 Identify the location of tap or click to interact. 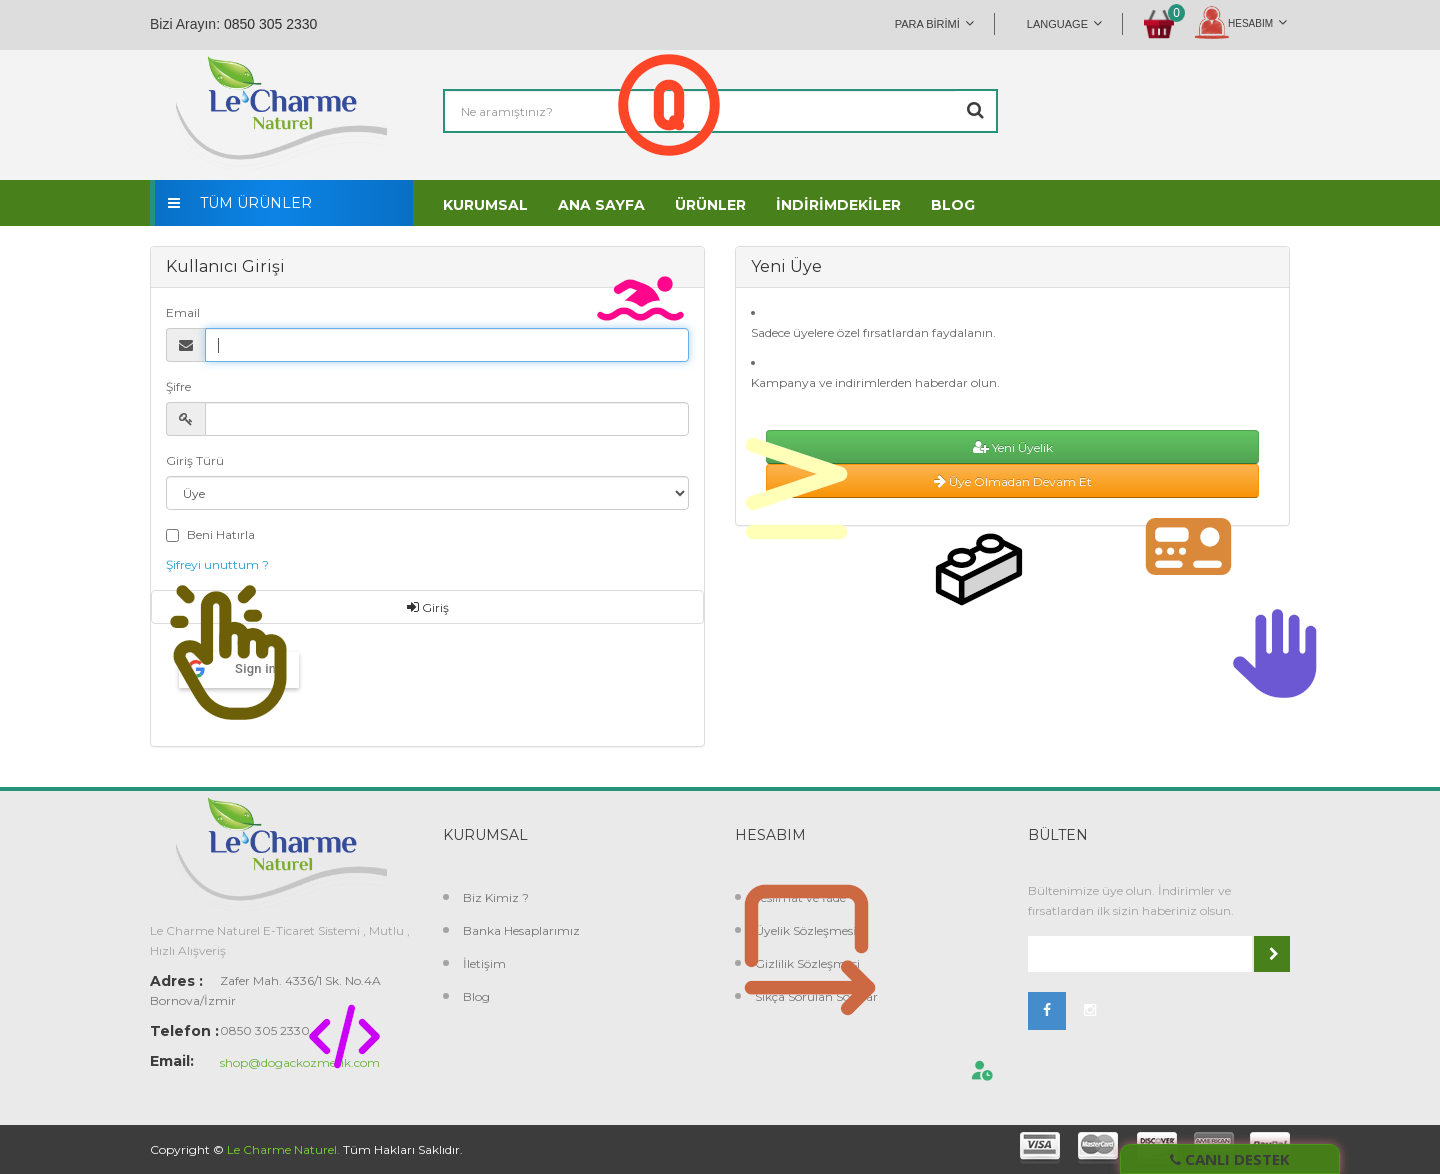
(231, 652).